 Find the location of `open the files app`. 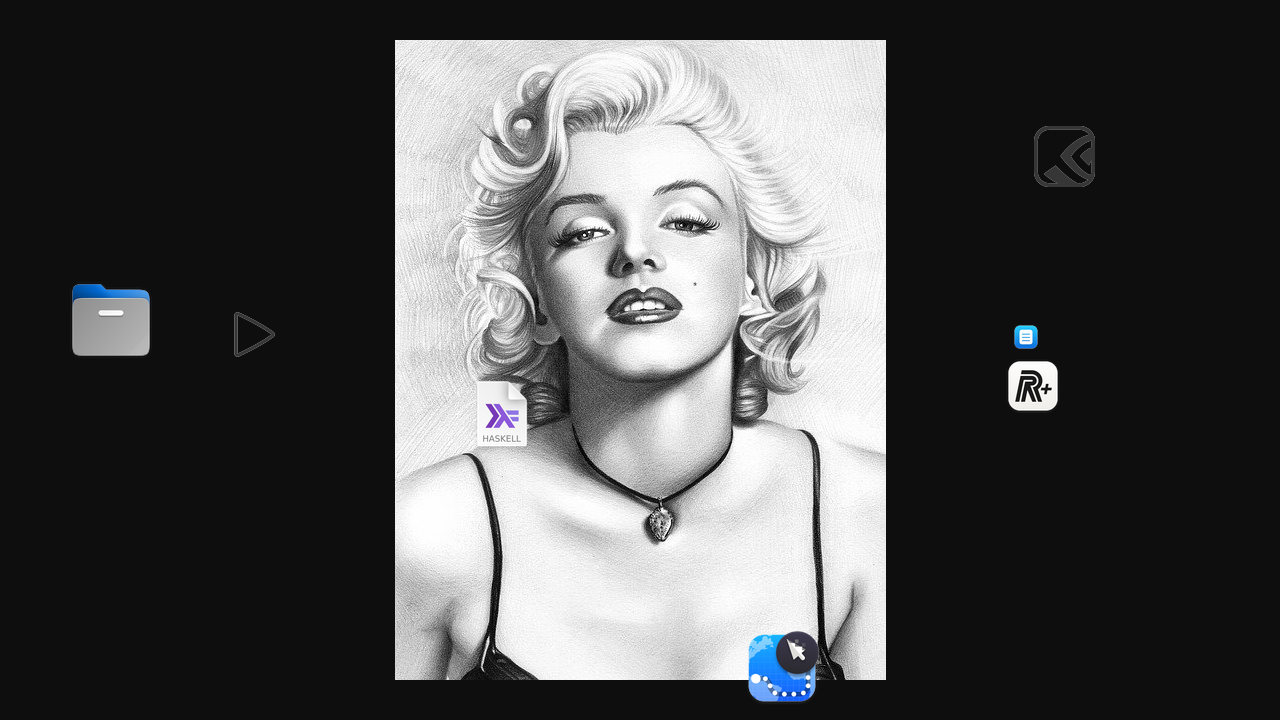

open the files app is located at coordinates (111, 320).